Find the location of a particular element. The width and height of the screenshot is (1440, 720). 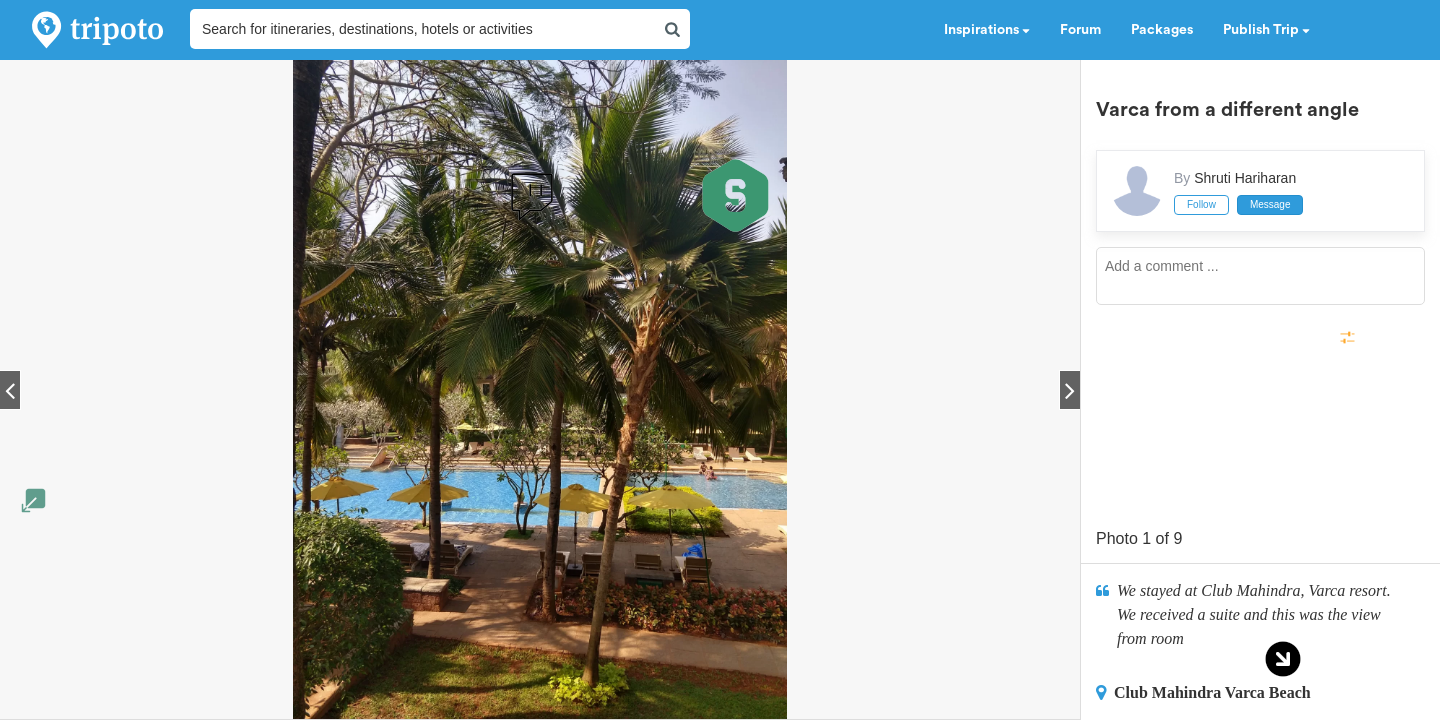

navigate to the next section diagonally is located at coordinates (1283, 659).